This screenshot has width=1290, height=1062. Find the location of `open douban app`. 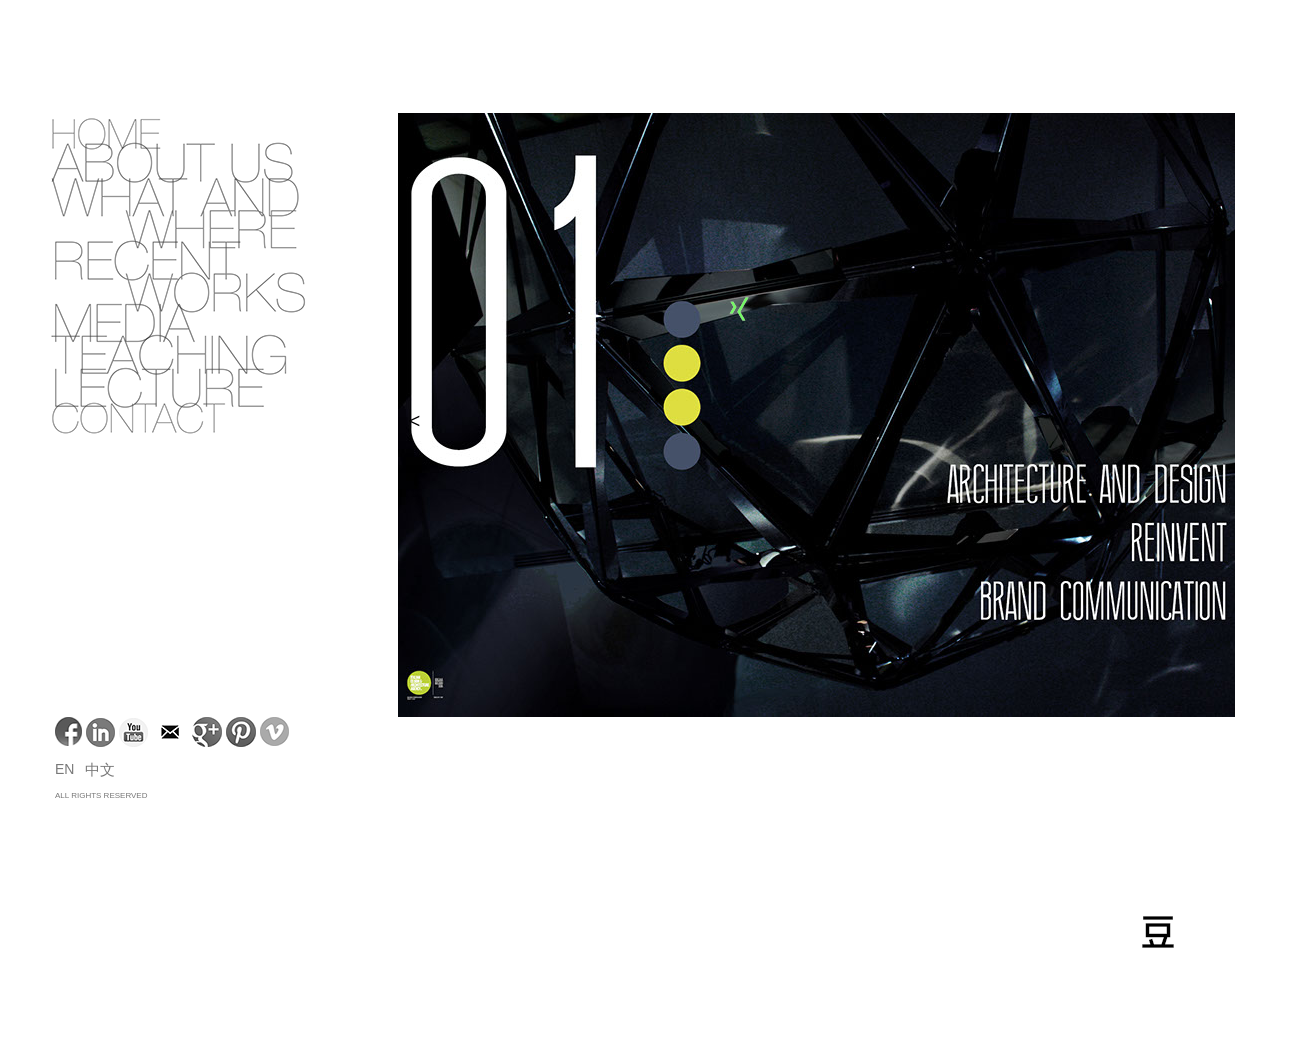

open douban app is located at coordinates (1158, 932).